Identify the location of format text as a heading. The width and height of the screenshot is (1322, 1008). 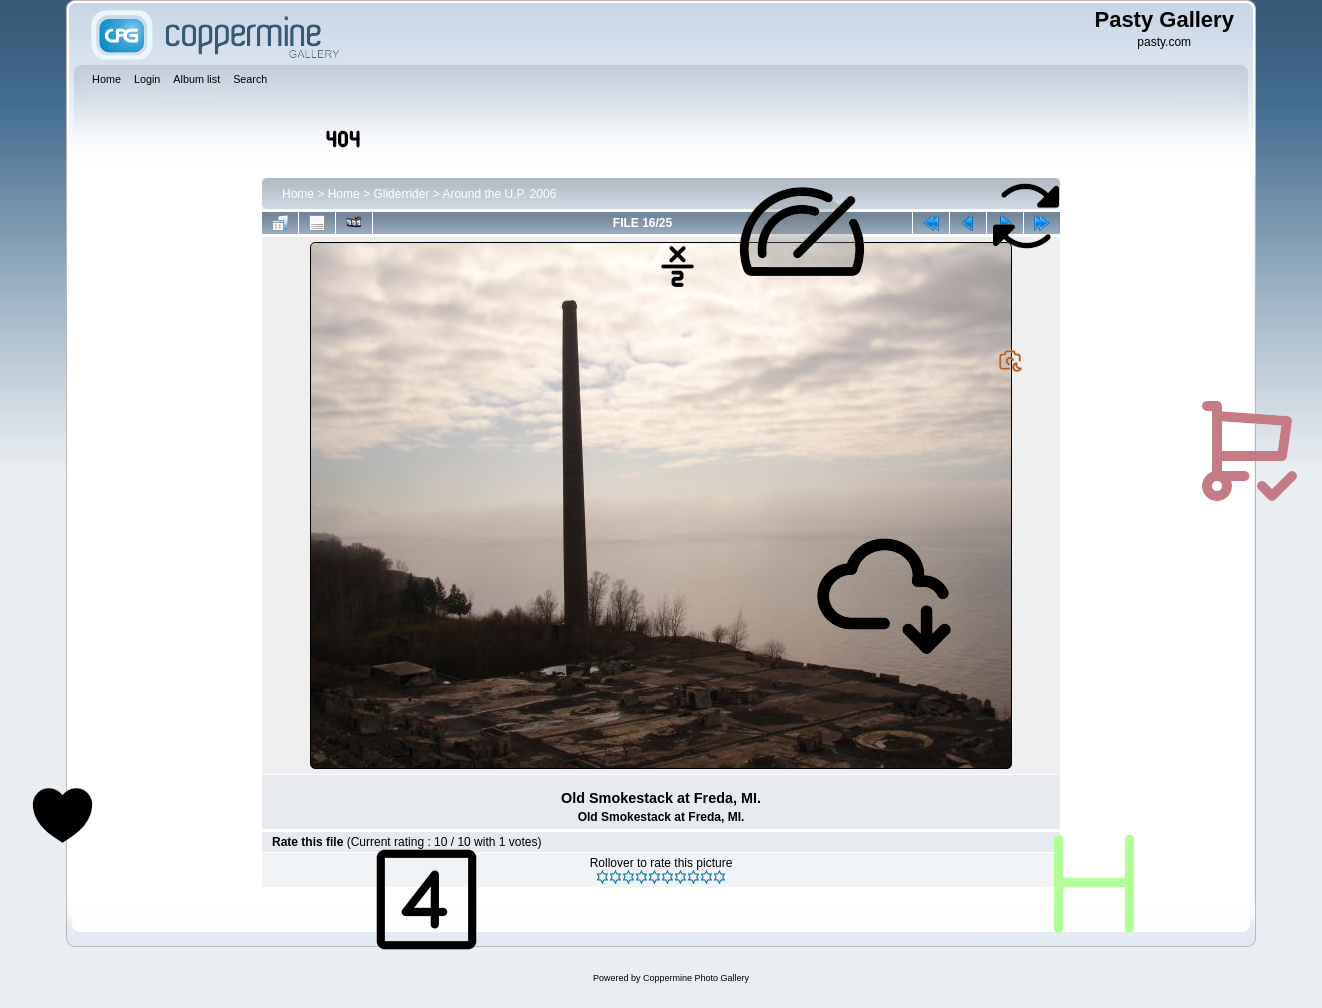
(1094, 884).